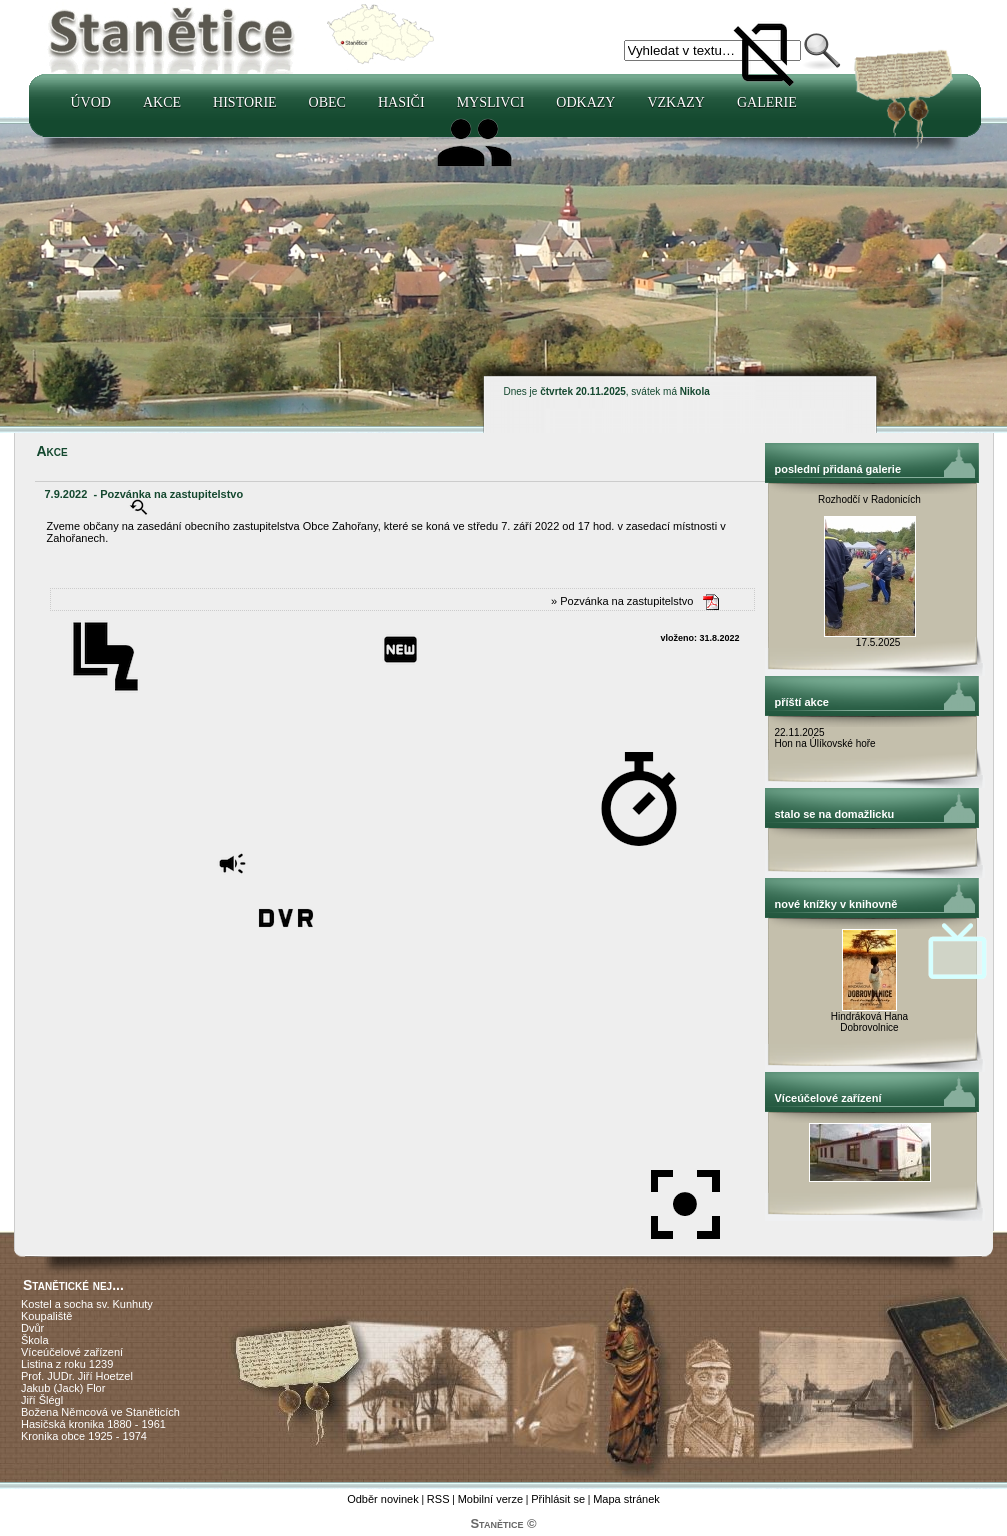  Describe the element at coordinates (764, 52) in the screenshot. I see `no sim card detected` at that location.